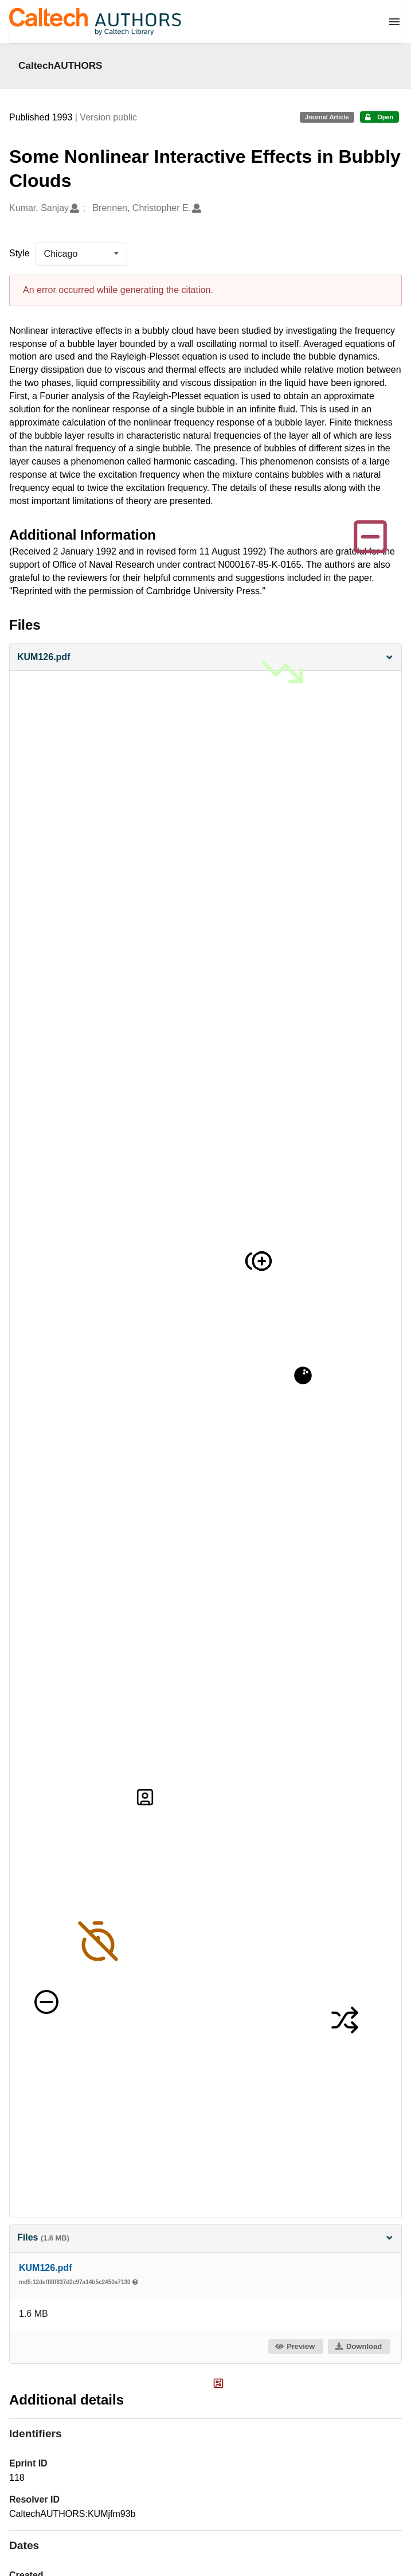 This screenshot has height=2576, width=411. Describe the element at coordinates (345, 2020) in the screenshot. I see `shuffle playlist or queue order` at that location.